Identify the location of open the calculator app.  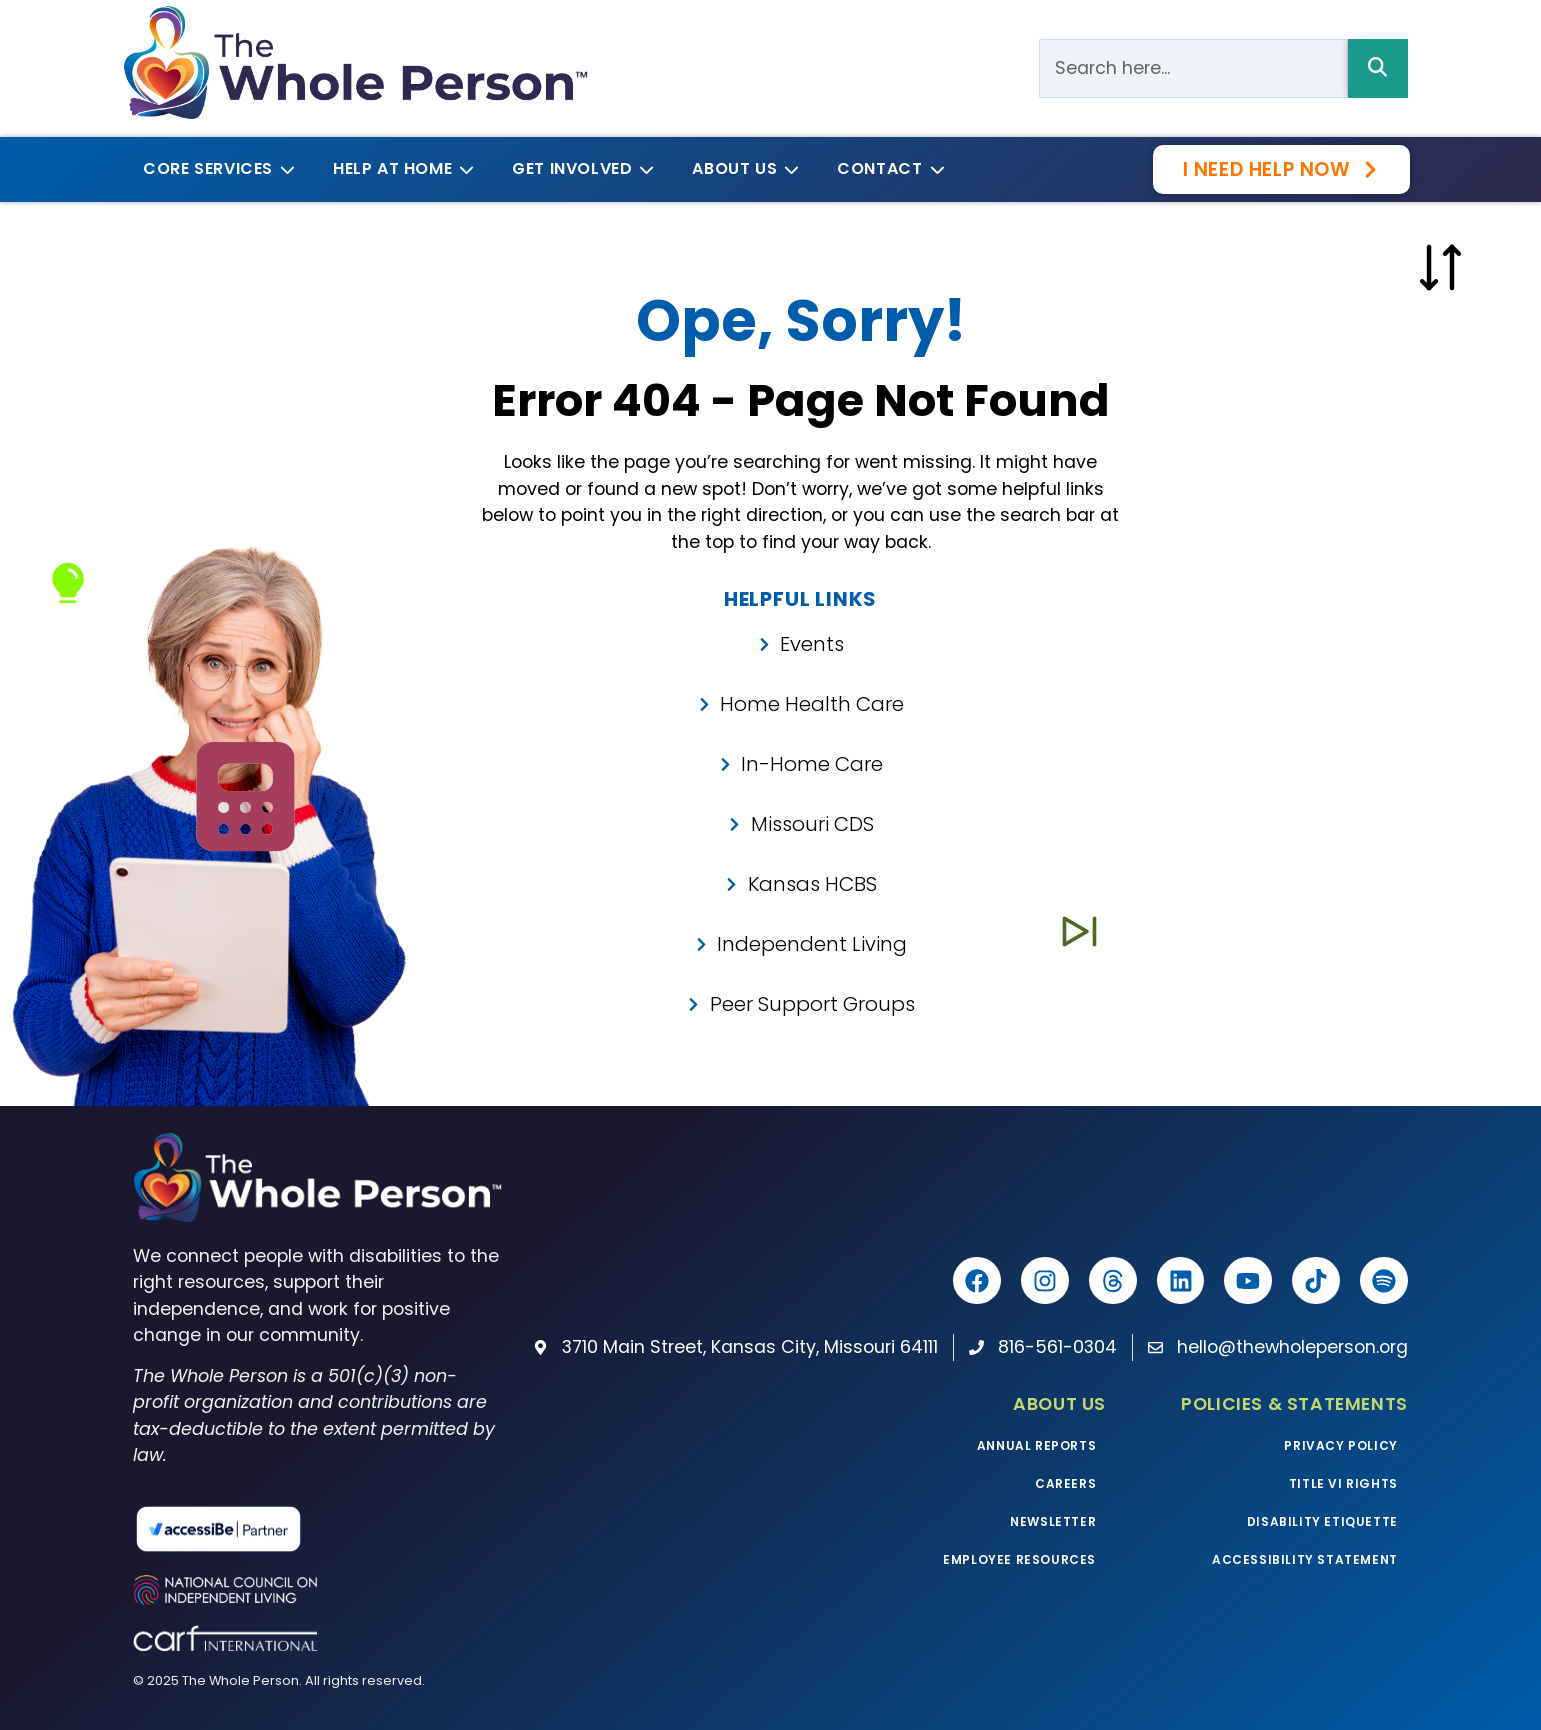
(245, 796).